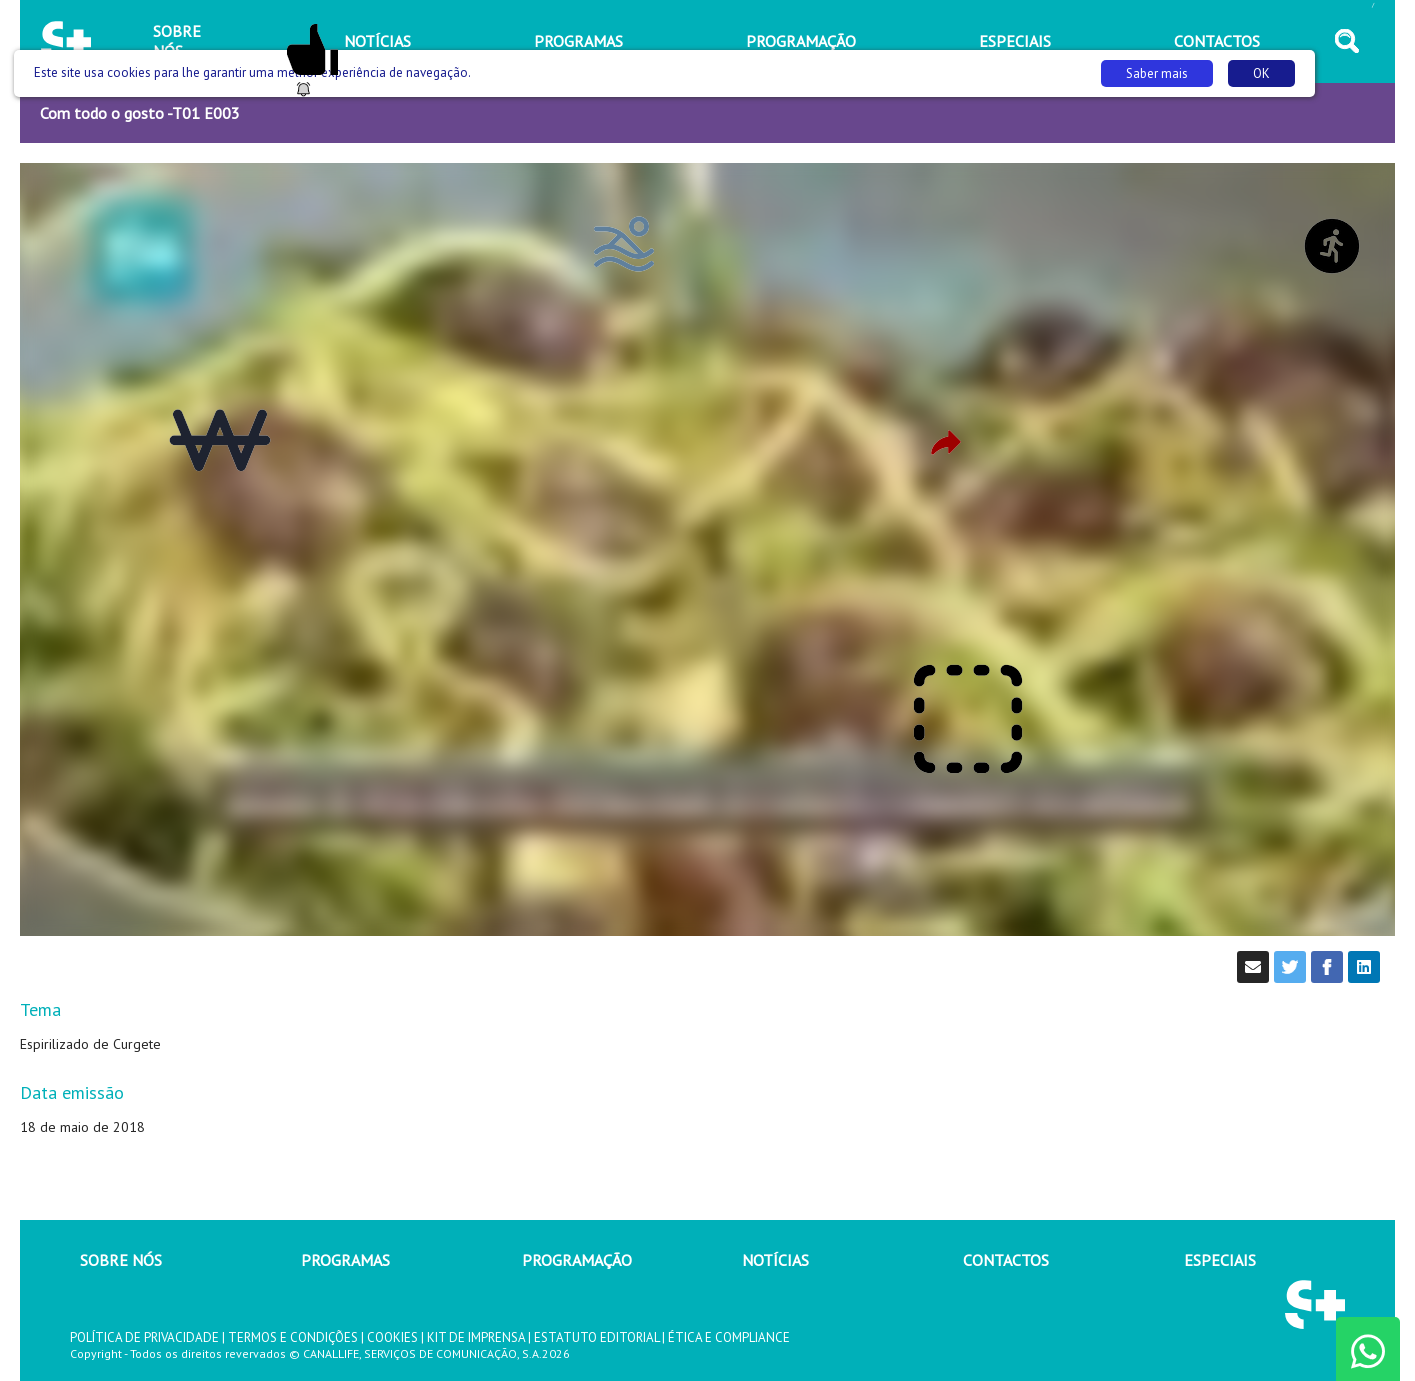 This screenshot has height=1381, width=1415. Describe the element at coordinates (968, 719) in the screenshot. I see `select or define a region` at that location.